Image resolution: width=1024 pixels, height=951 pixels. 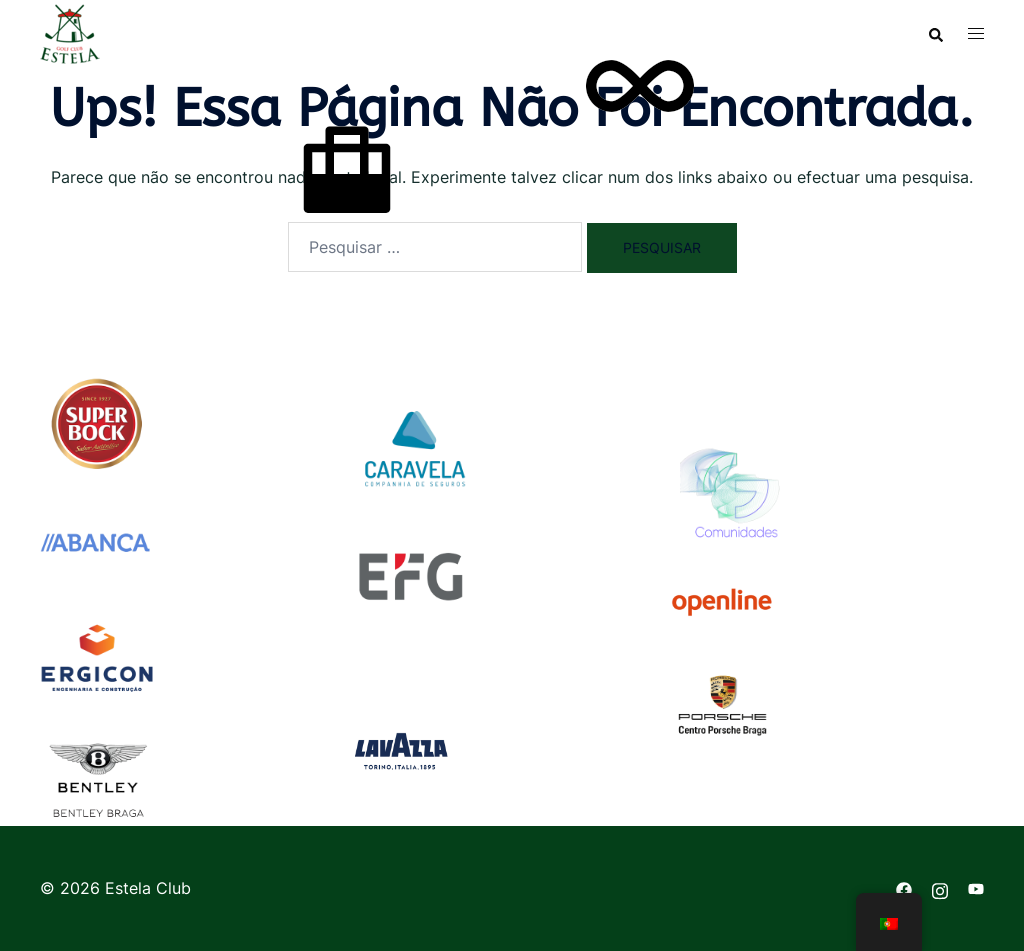 What do you see at coordinates (347, 174) in the screenshot?
I see `access work or business documents` at bounding box center [347, 174].